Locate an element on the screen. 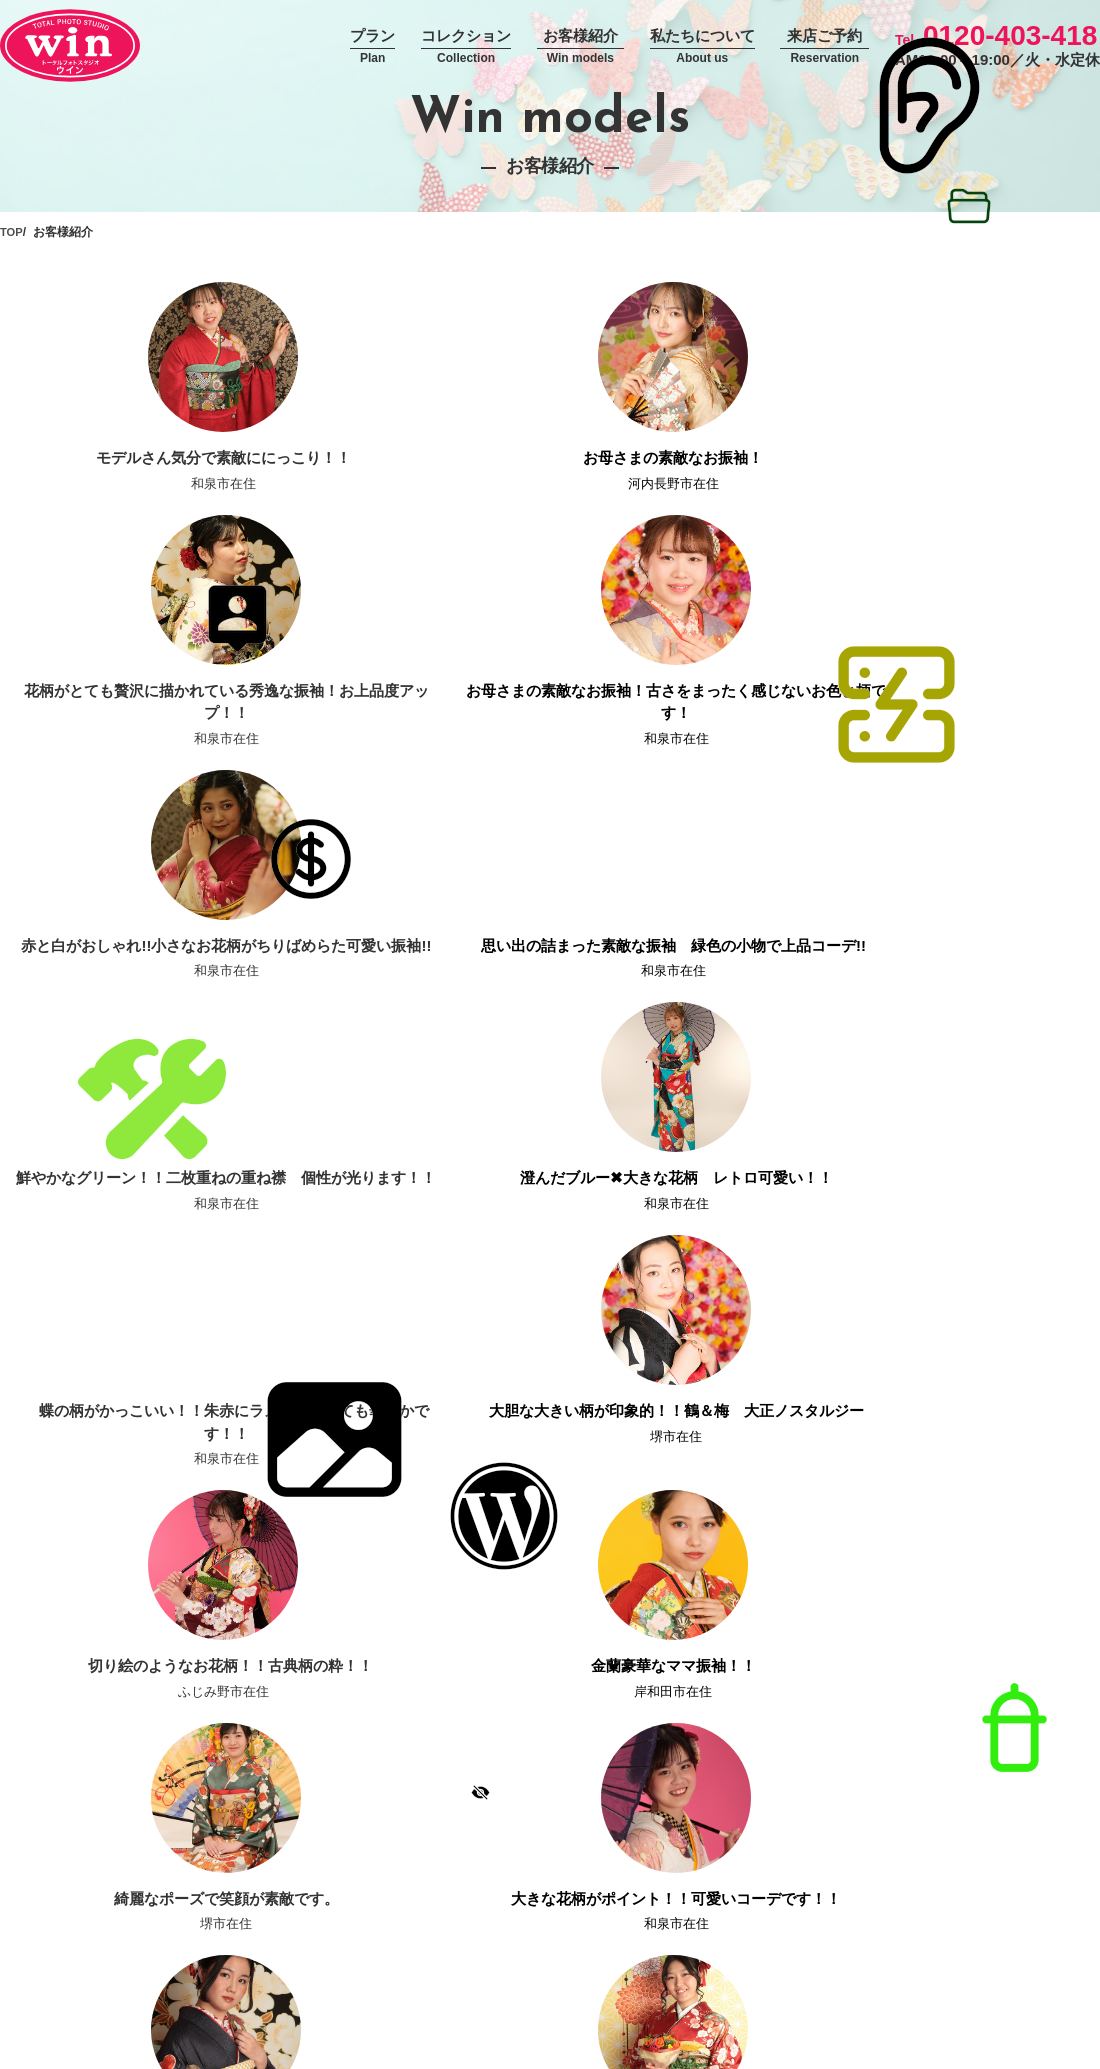 This screenshot has height=2069, width=1100. accessibility settings for hearing features is located at coordinates (929, 105).